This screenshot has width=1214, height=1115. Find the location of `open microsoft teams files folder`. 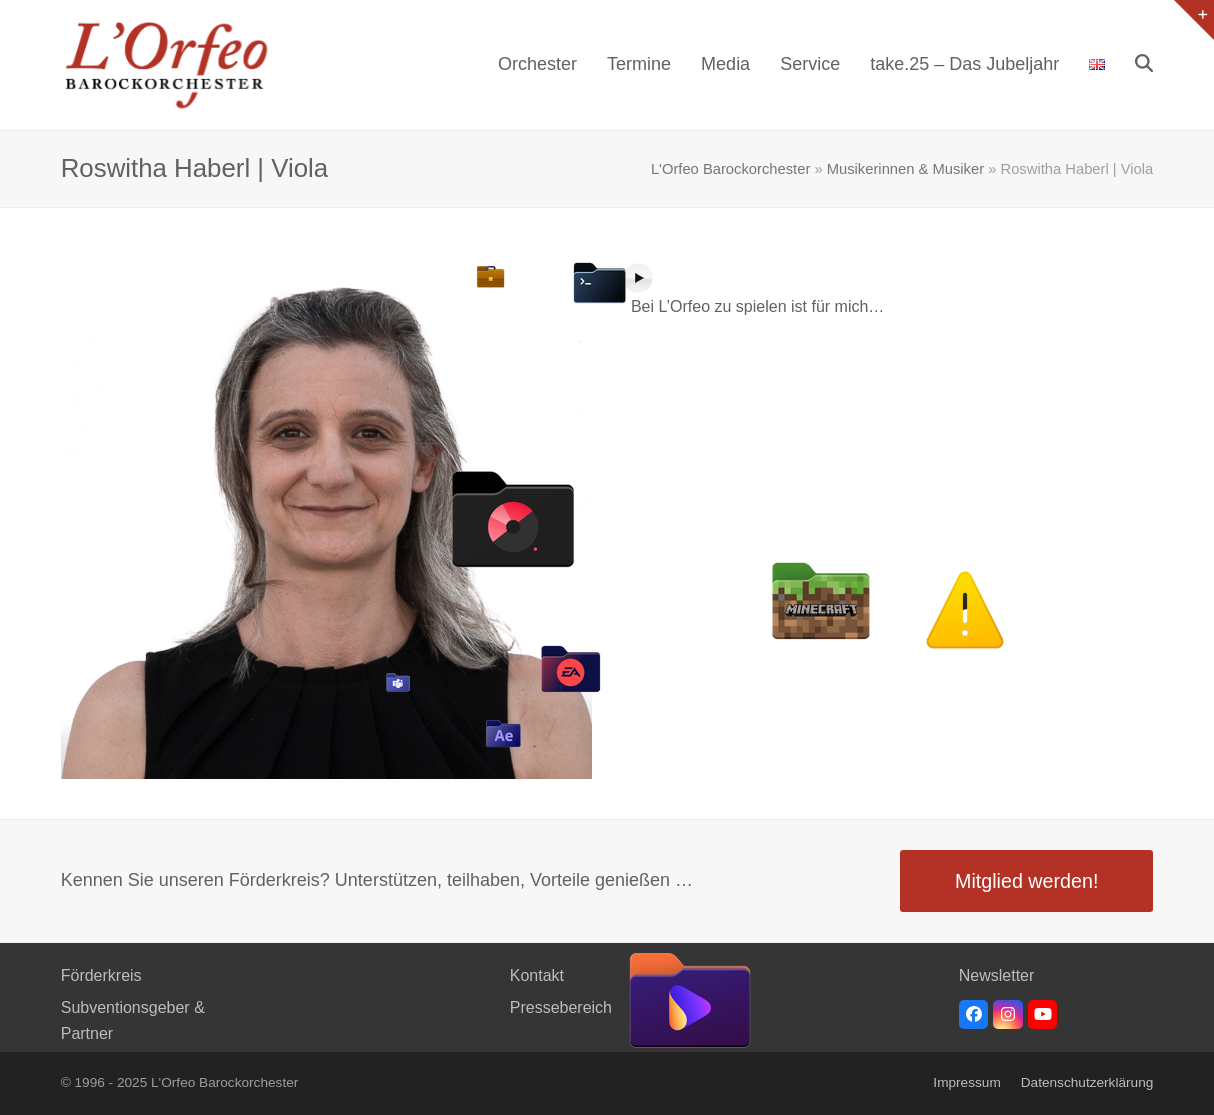

open microsoft teams files folder is located at coordinates (398, 683).